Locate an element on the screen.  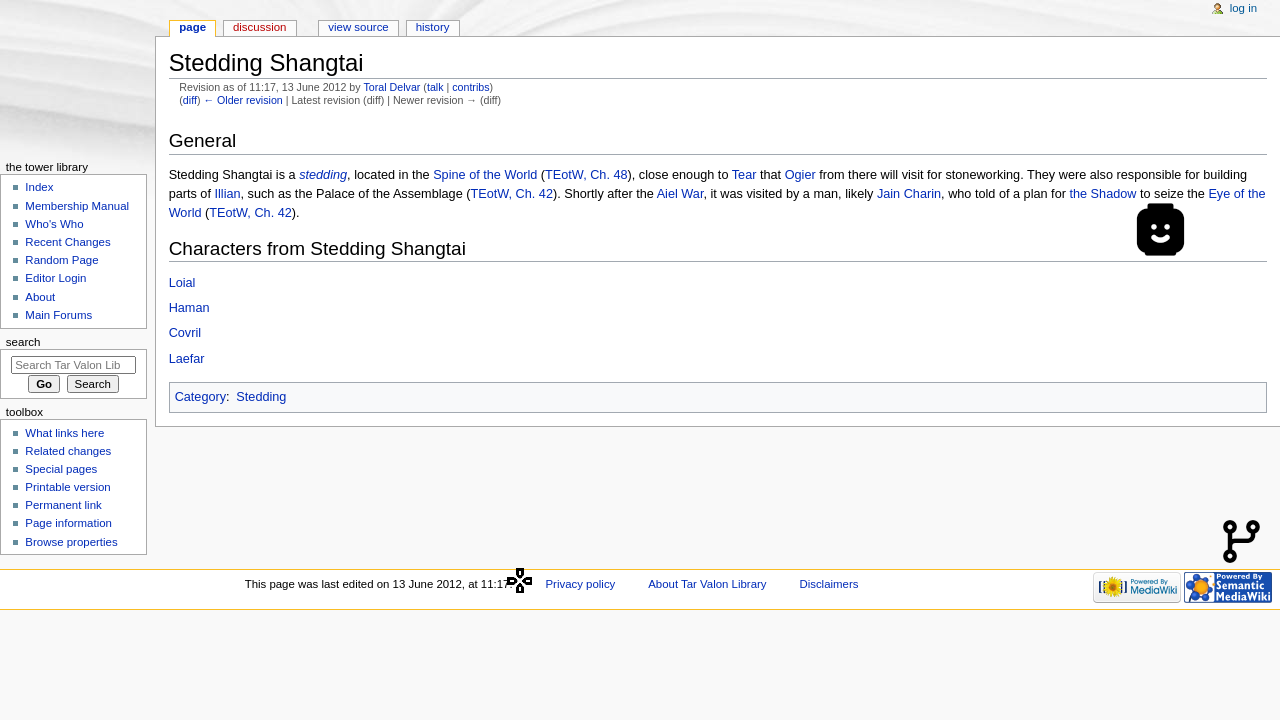
view repository branches is located at coordinates (1241, 541).